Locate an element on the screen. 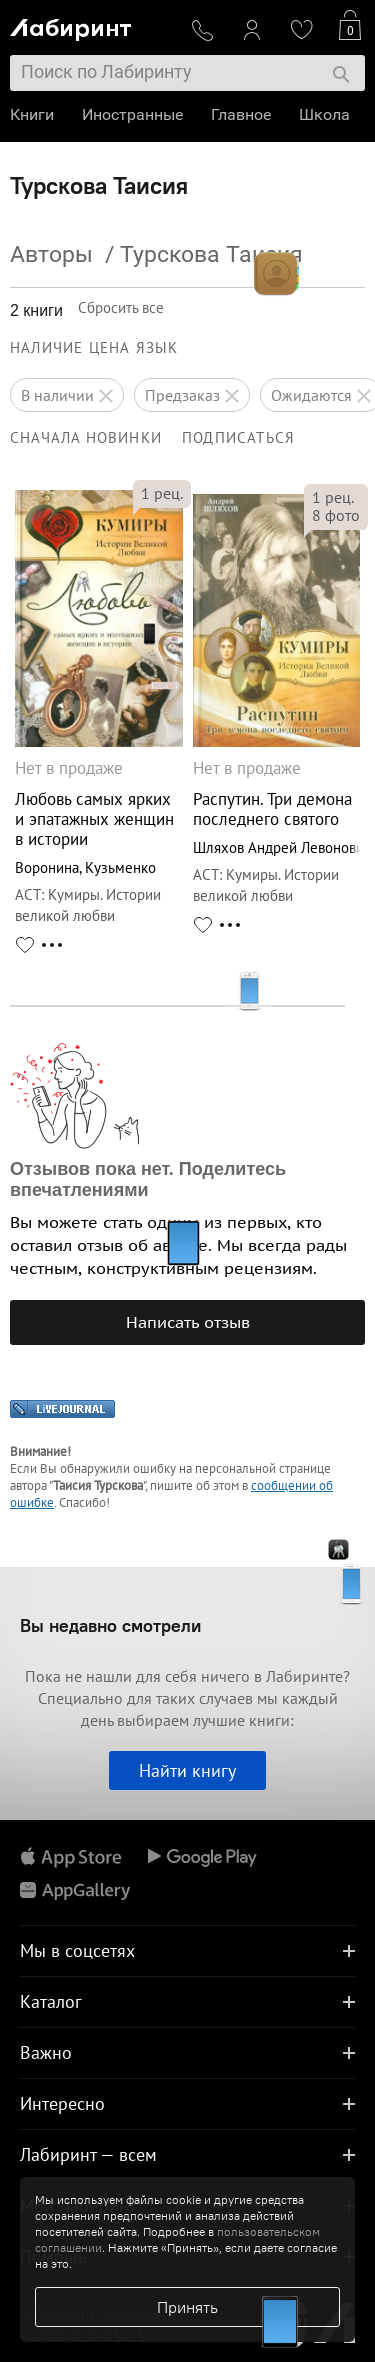  connect or sync a white iPhone device is located at coordinates (249, 990).